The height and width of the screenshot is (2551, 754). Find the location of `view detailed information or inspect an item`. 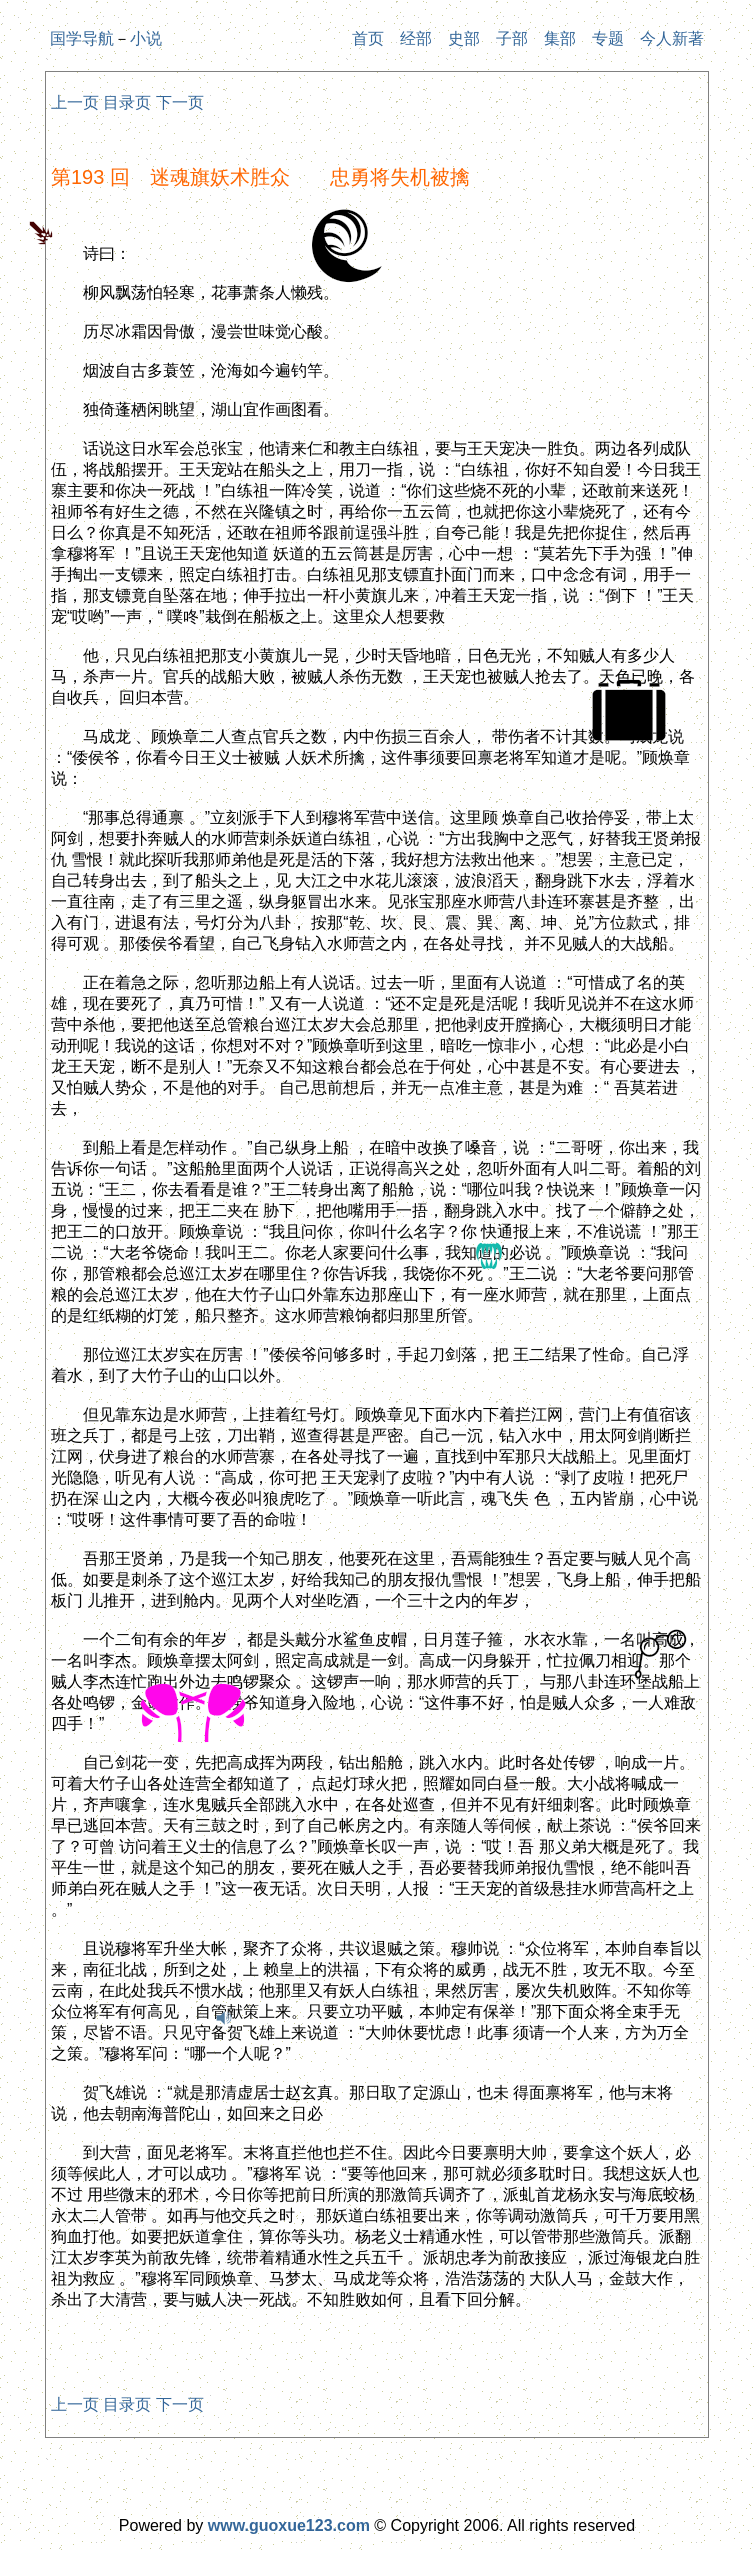

view detailed information or inspect an item is located at coordinates (660, 1654).